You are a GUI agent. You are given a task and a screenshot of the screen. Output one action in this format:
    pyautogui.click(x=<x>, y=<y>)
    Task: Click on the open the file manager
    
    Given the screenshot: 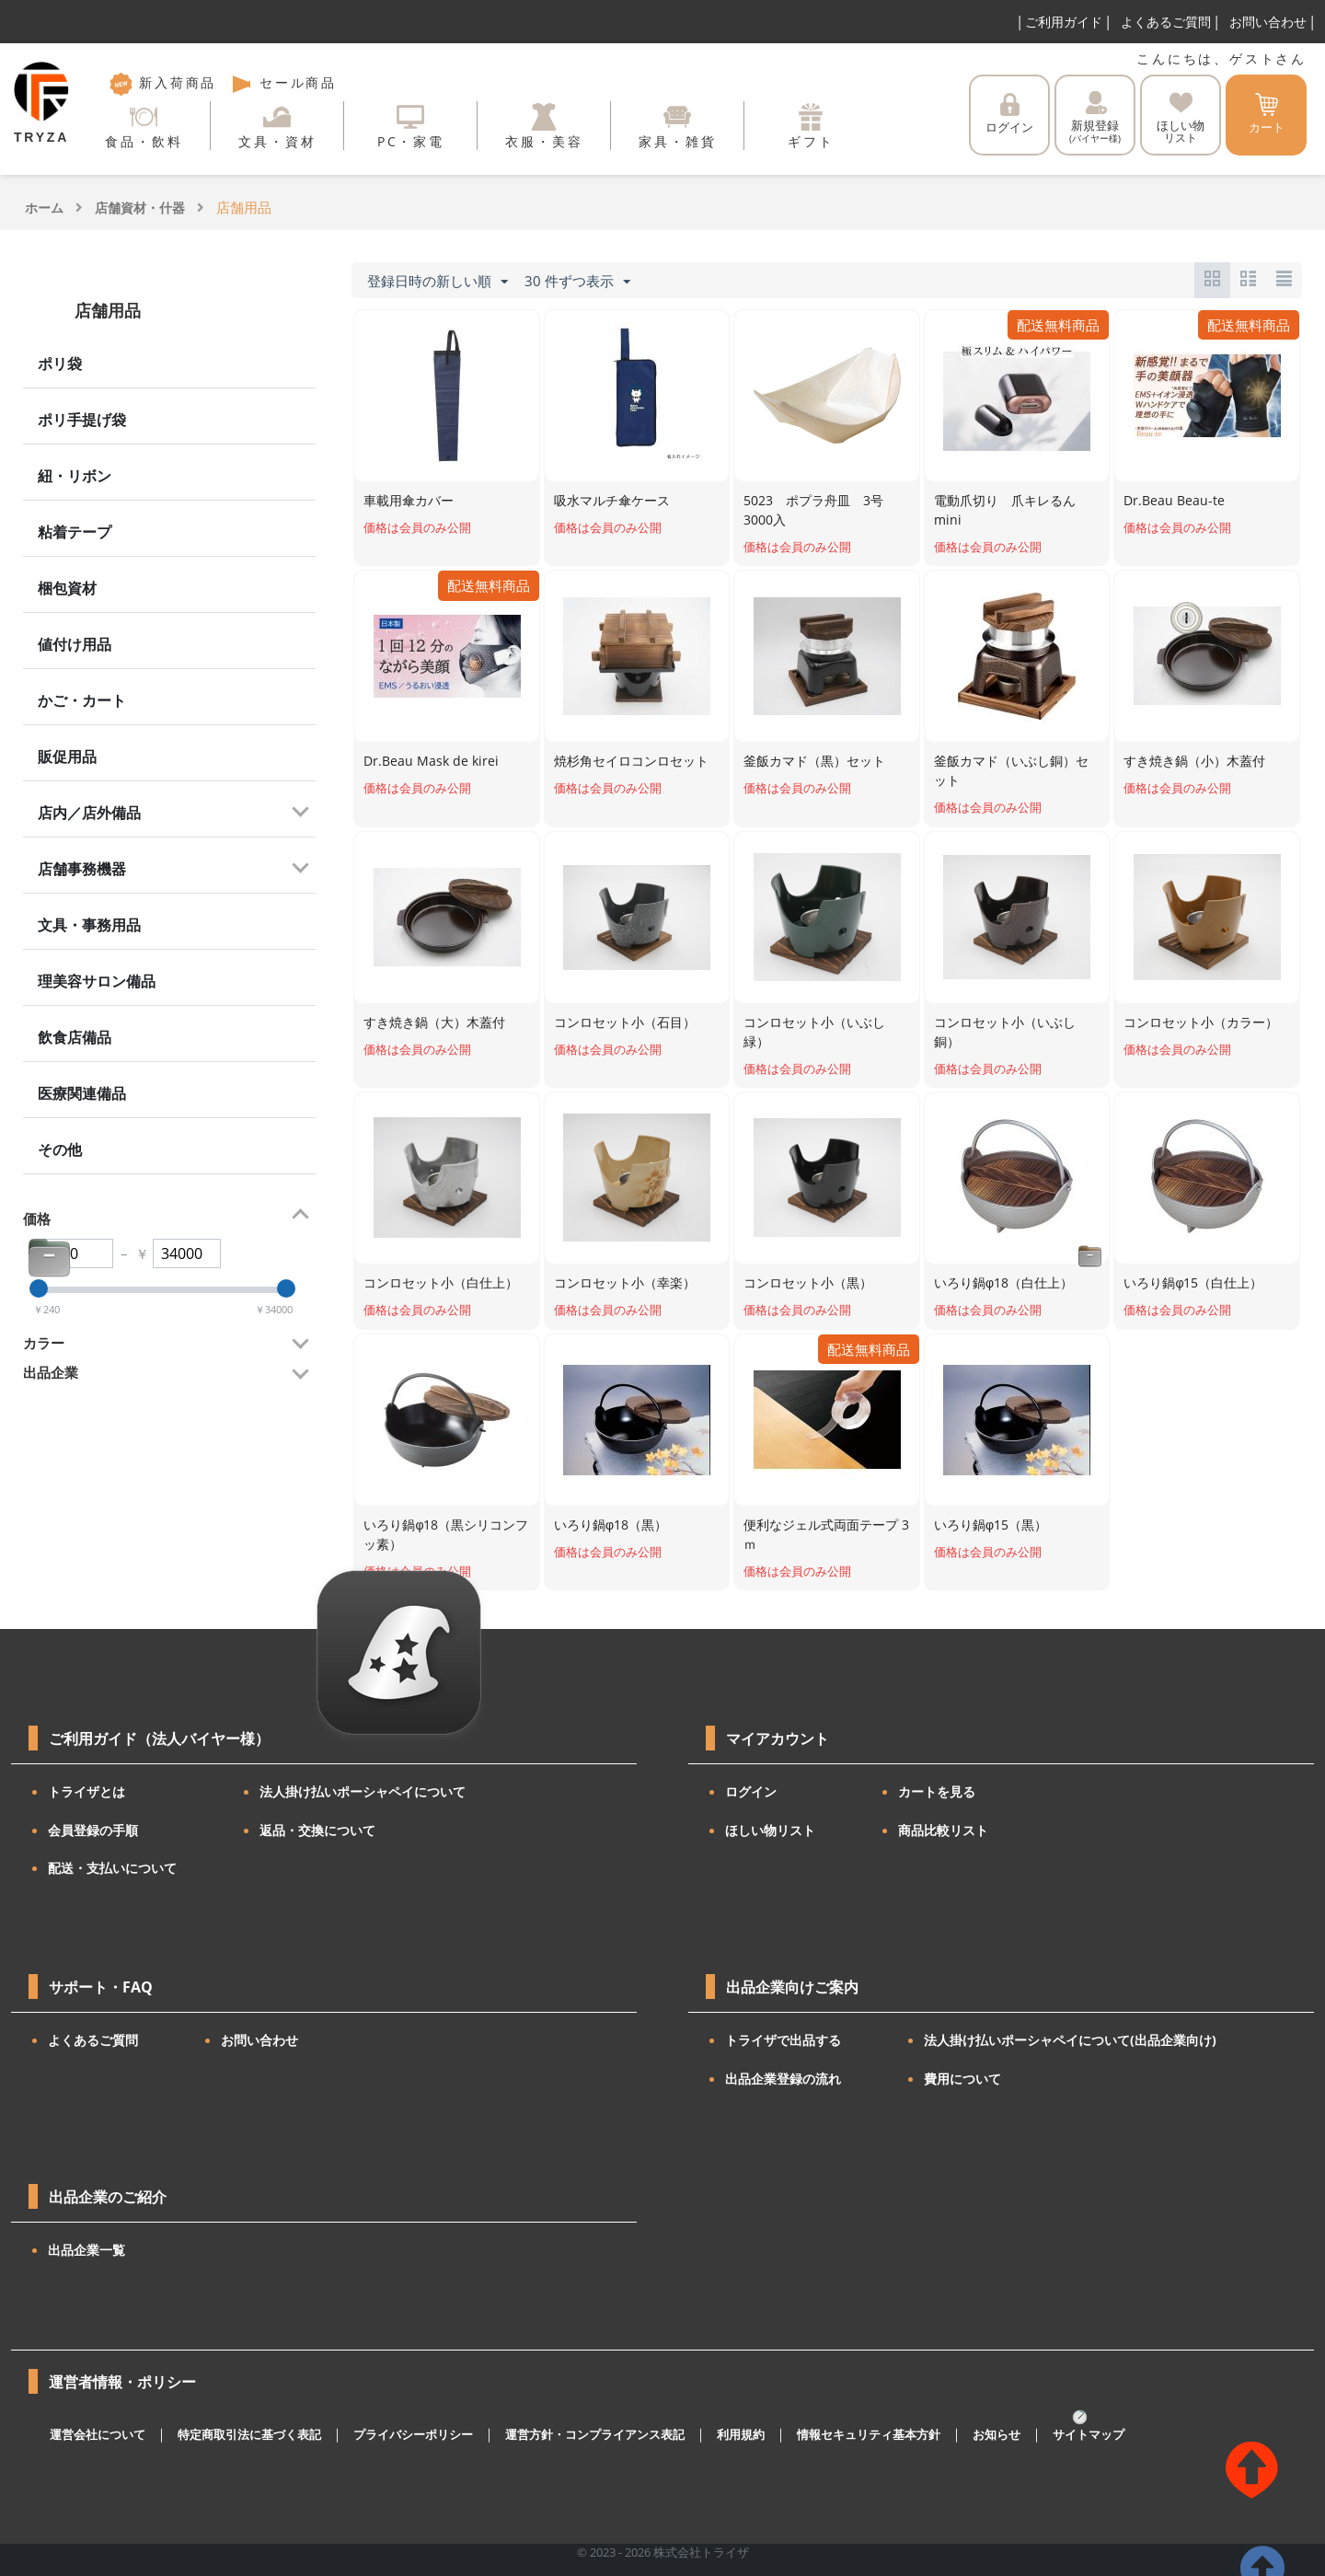 What is the action you would take?
    pyautogui.click(x=49, y=1257)
    